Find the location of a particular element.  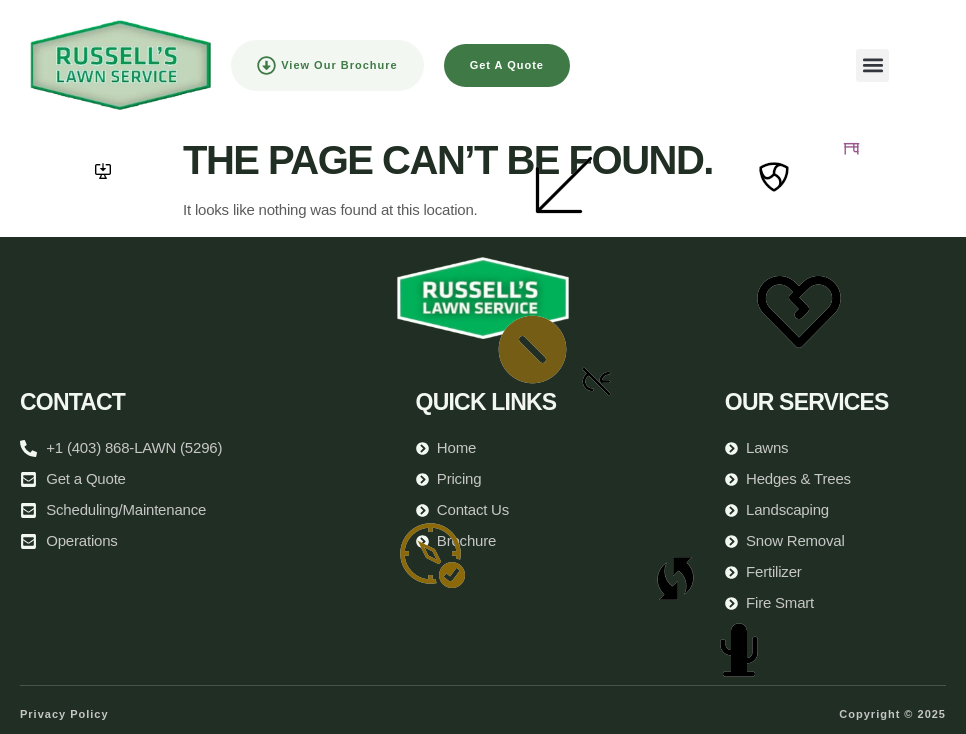

indicates desert or arid climate conditions is located at coordinates (739, 650).